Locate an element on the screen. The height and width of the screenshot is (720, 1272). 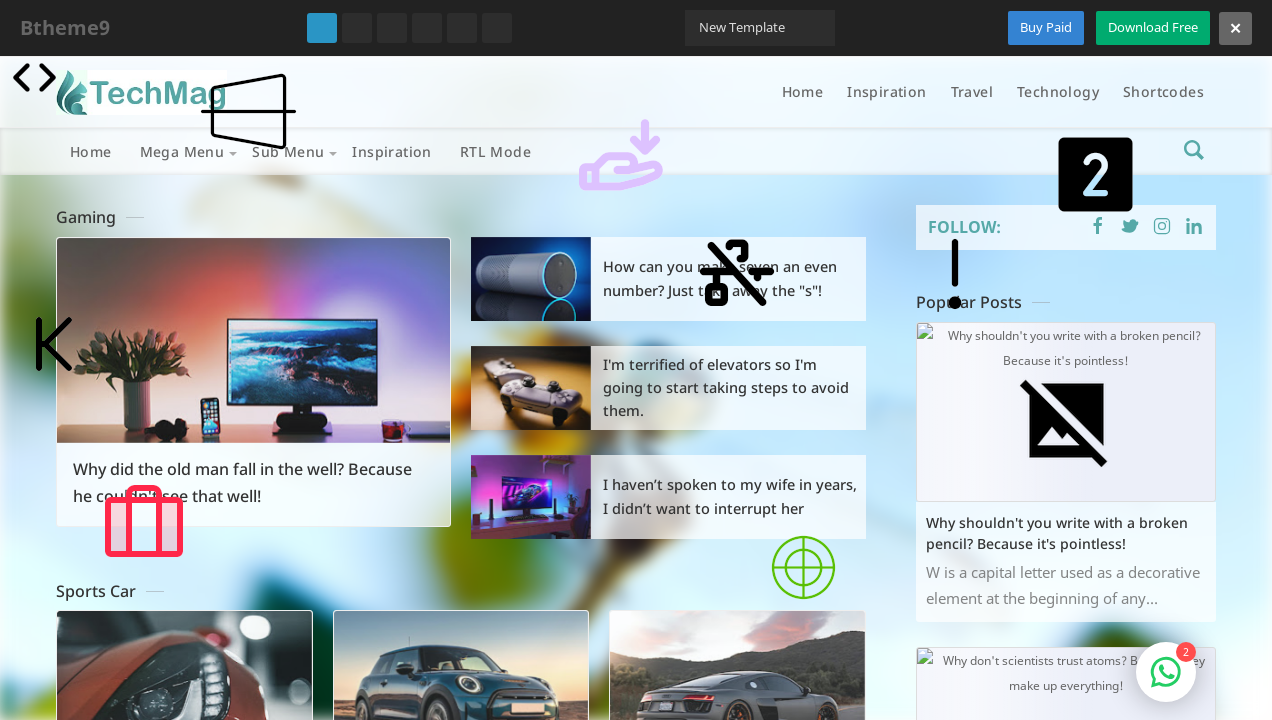
indicates an alert or warning that requires attention is located at coordinates (955, 274).